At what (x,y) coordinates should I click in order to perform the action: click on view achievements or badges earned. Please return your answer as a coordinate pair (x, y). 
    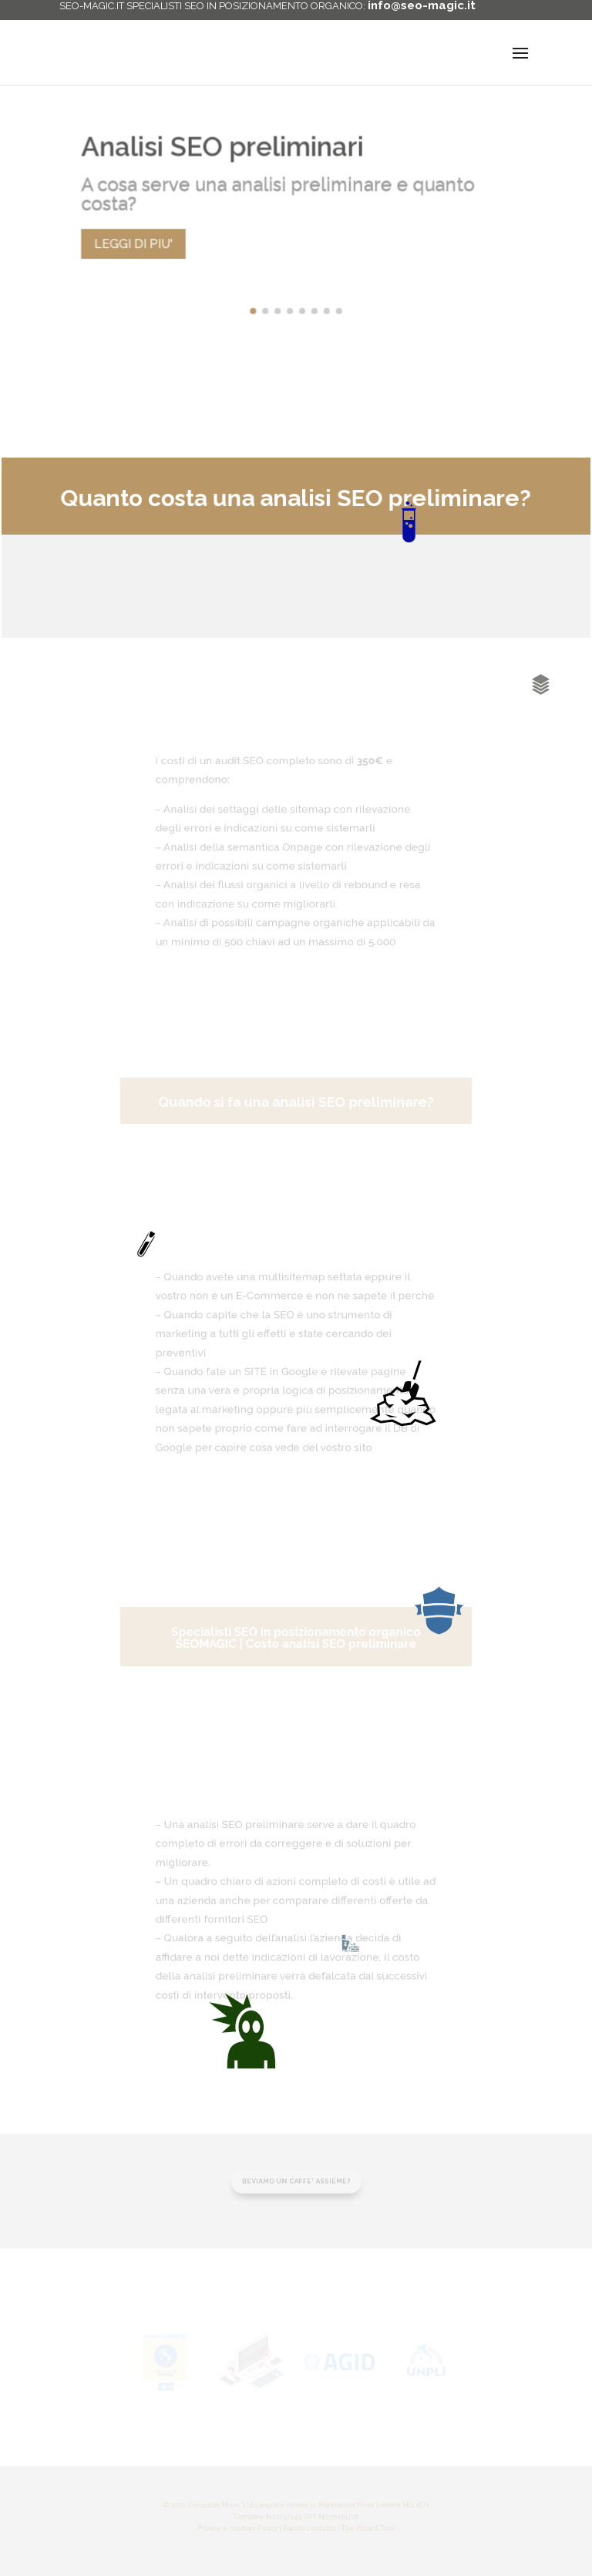
    Looking at the image, I should click on (439, 1610).